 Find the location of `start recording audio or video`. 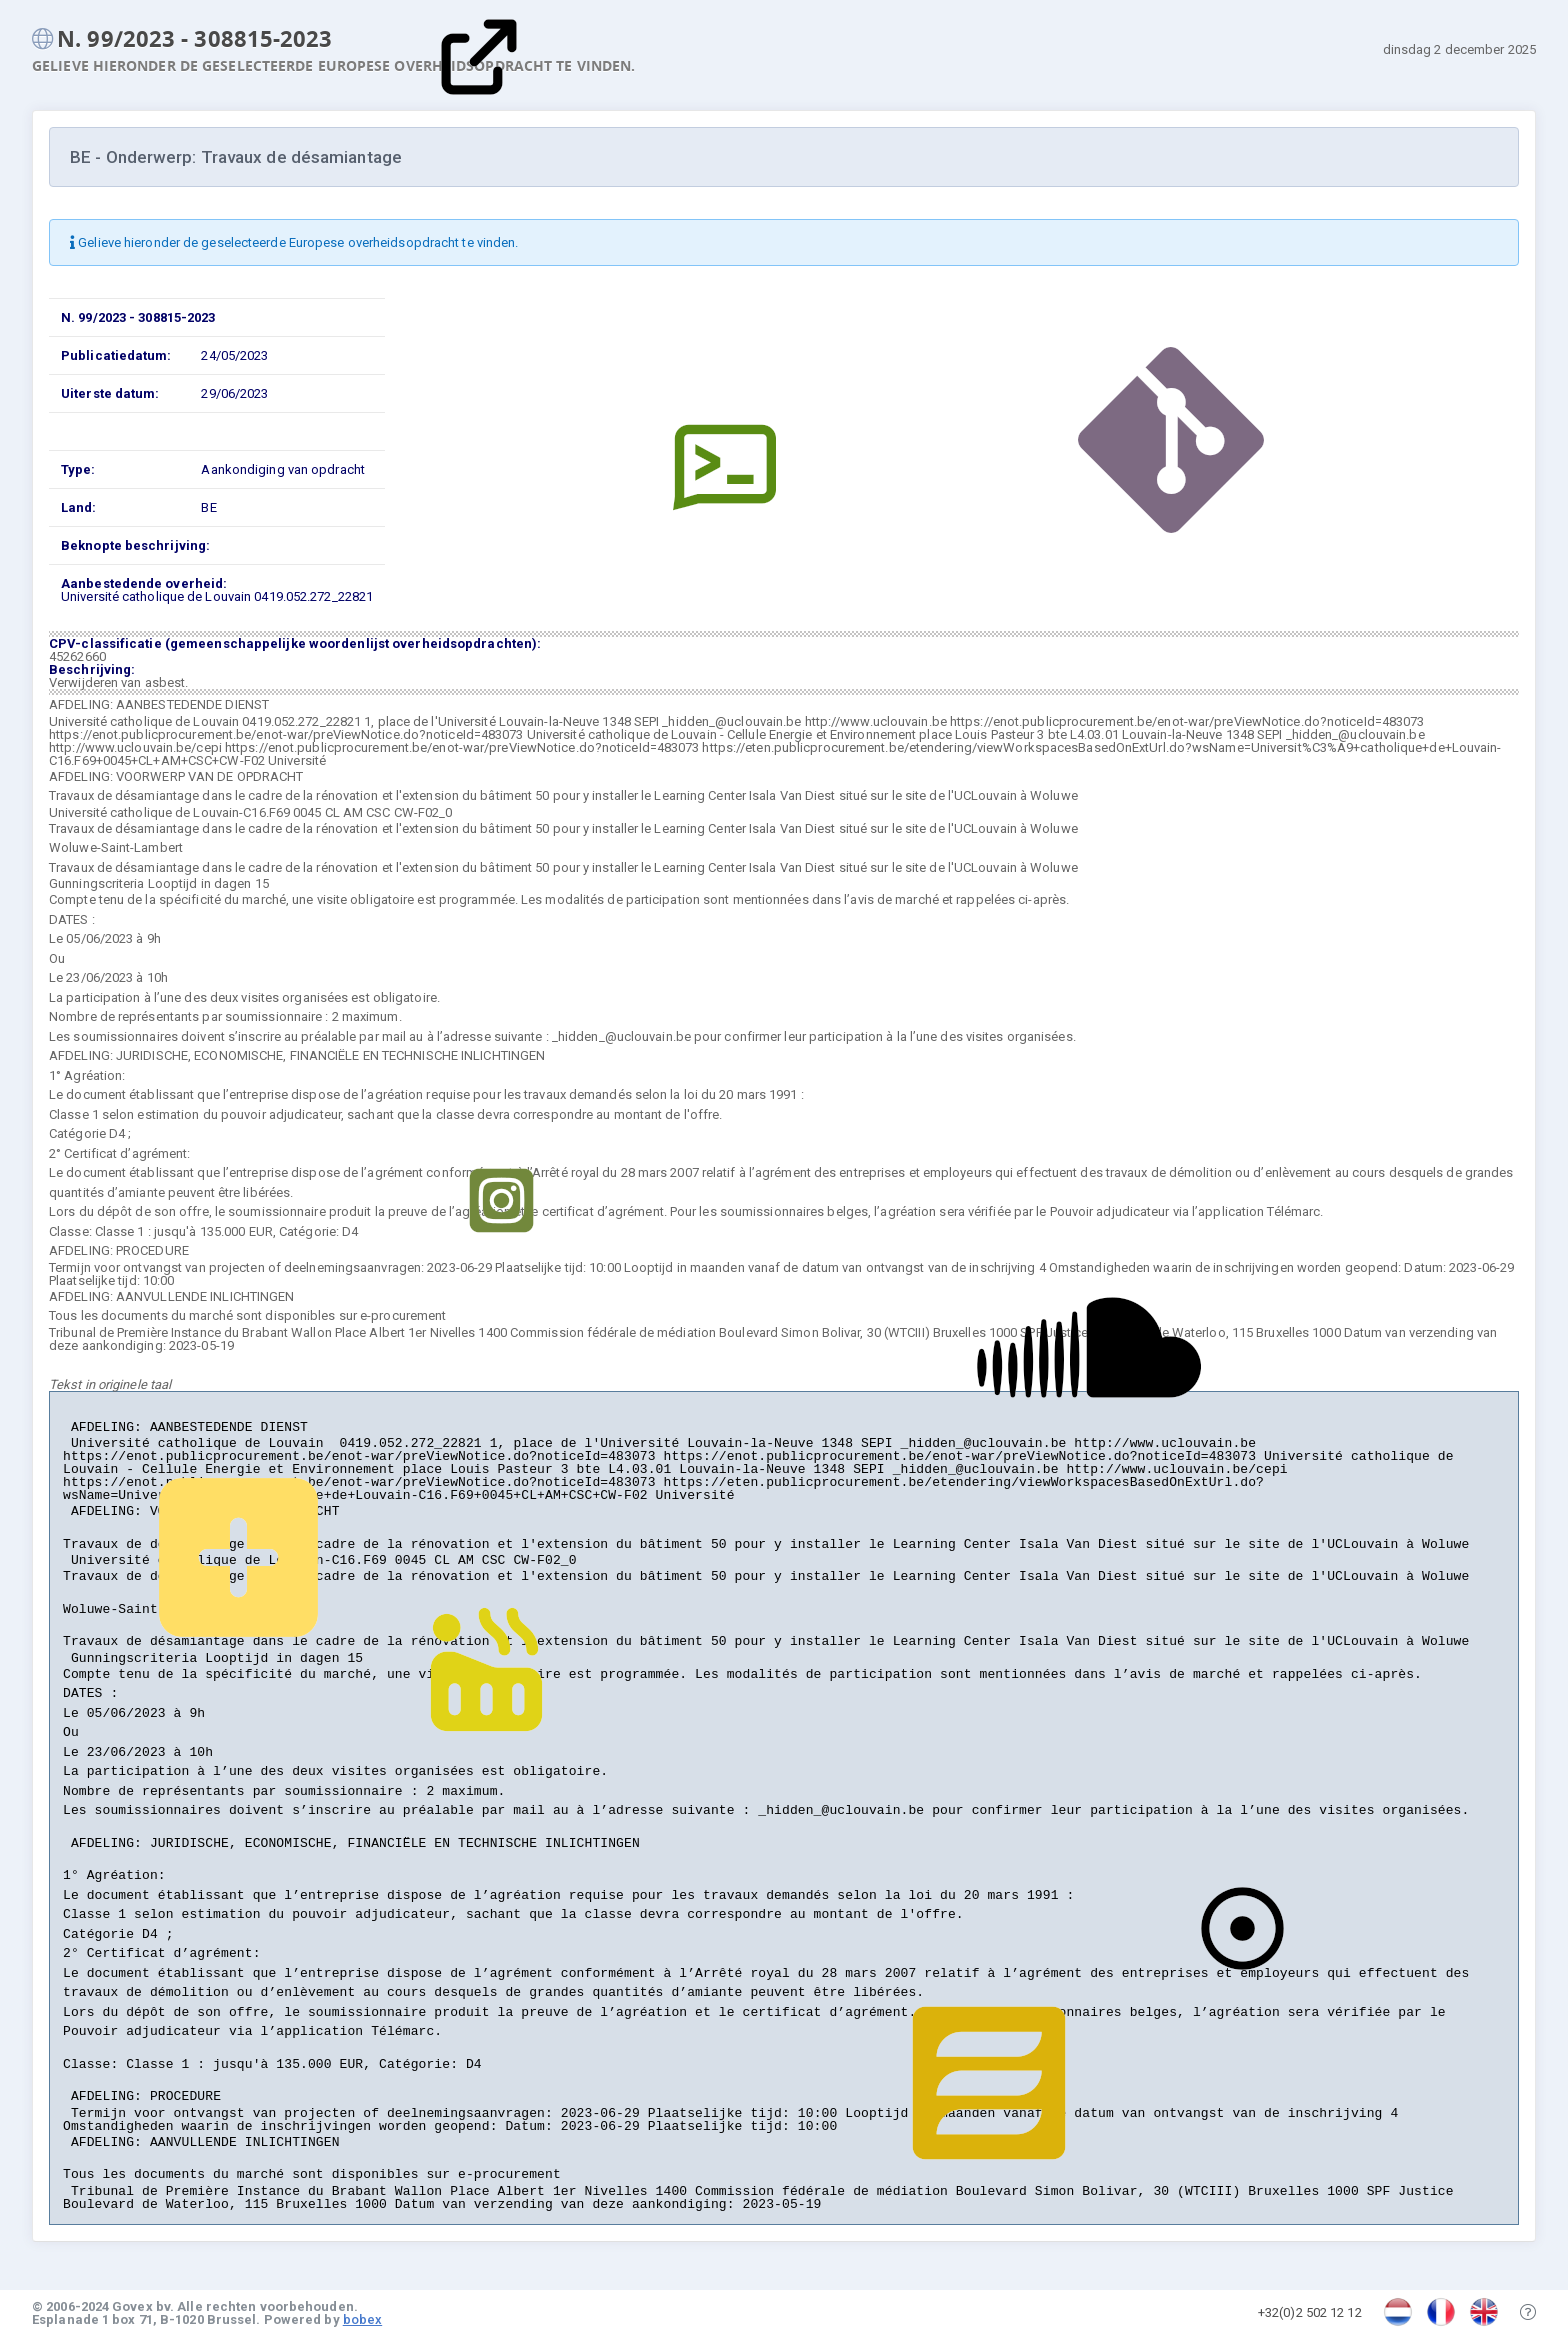

start recording audio or video is located at coordinates (1242, 1928).